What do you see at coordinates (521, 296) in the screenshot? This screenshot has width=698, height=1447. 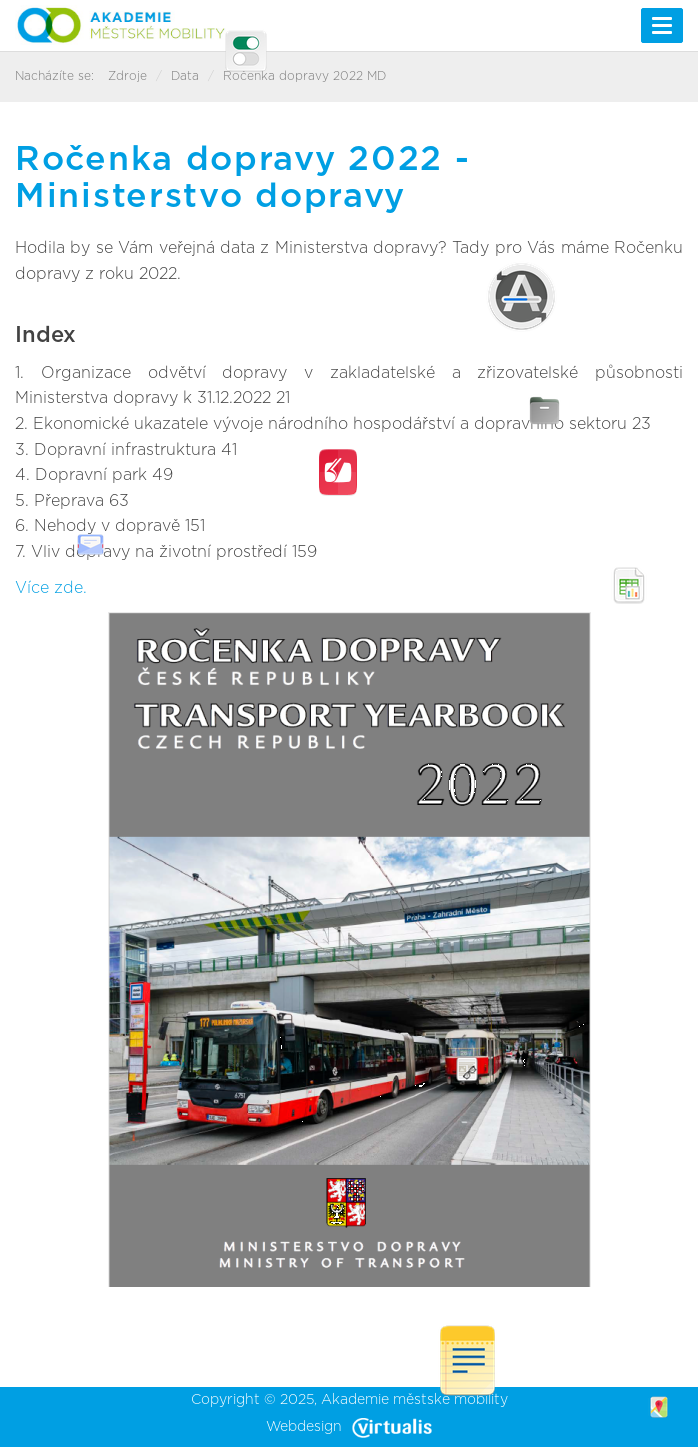 I see `open the software updater application` at bounding box center [521, 296].